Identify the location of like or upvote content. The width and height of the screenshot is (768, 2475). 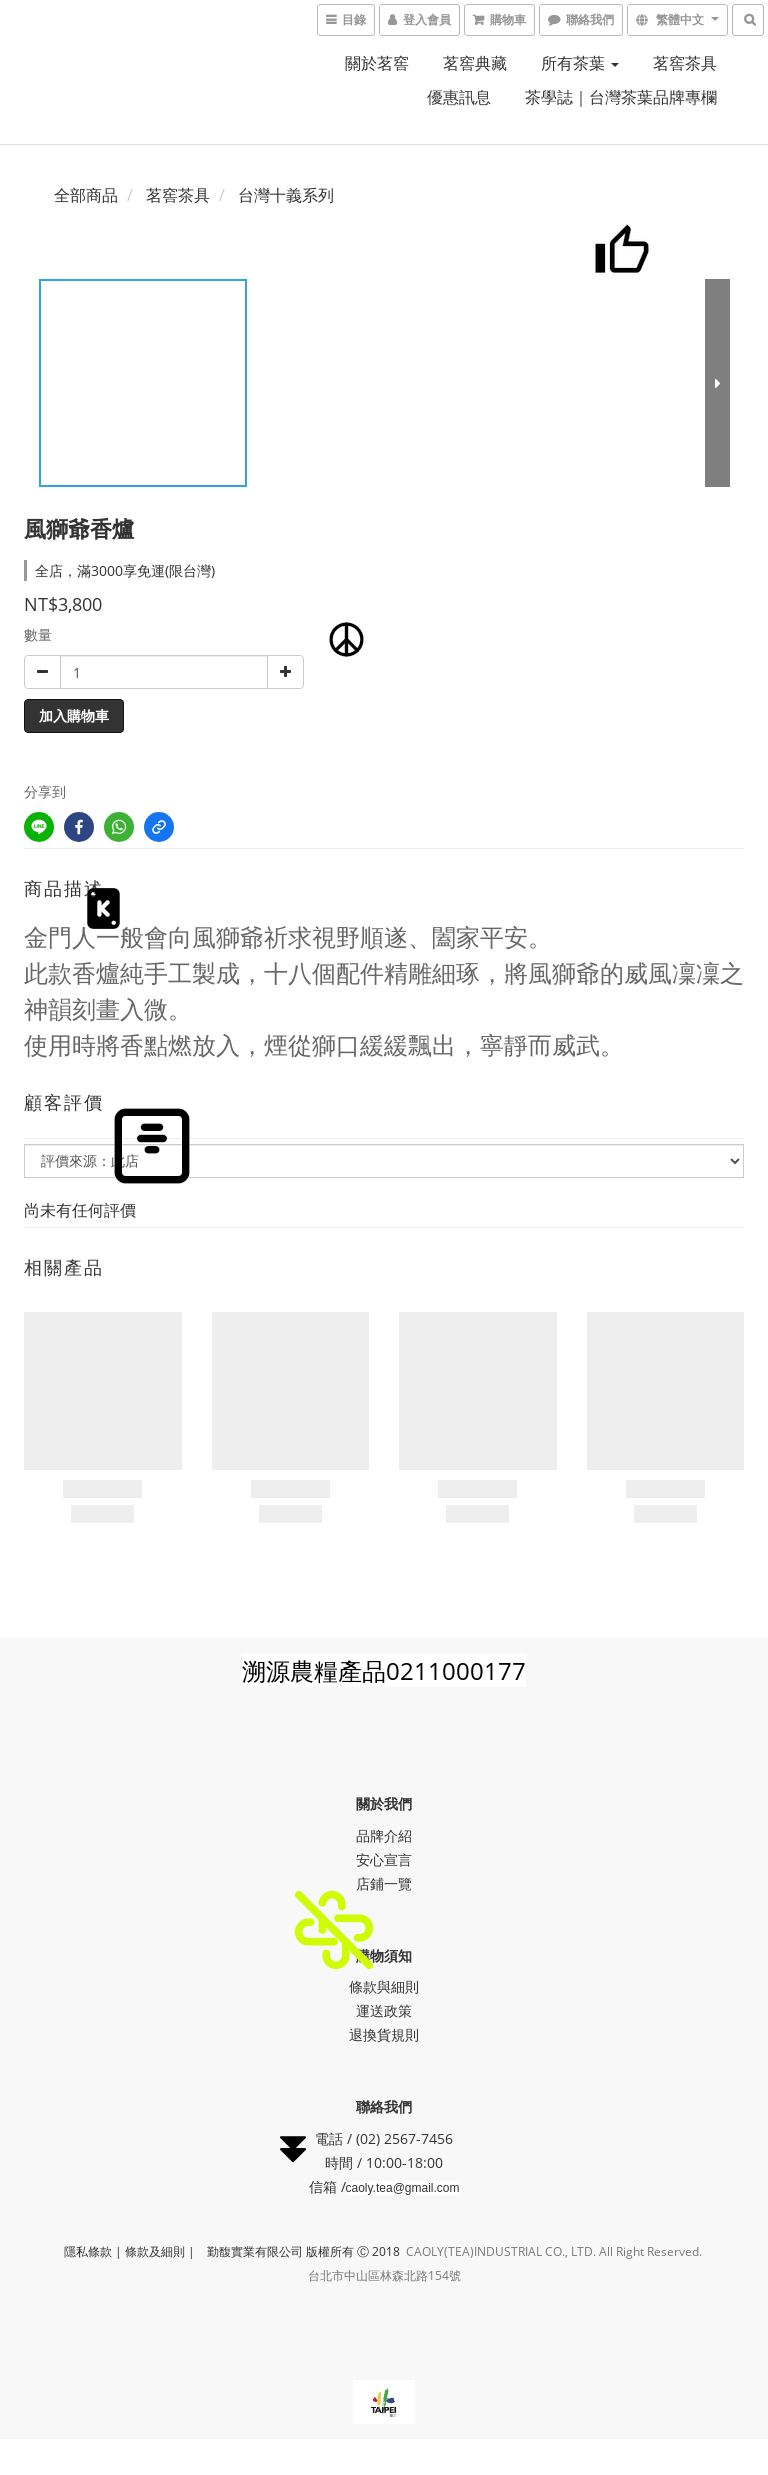
(622, 251).